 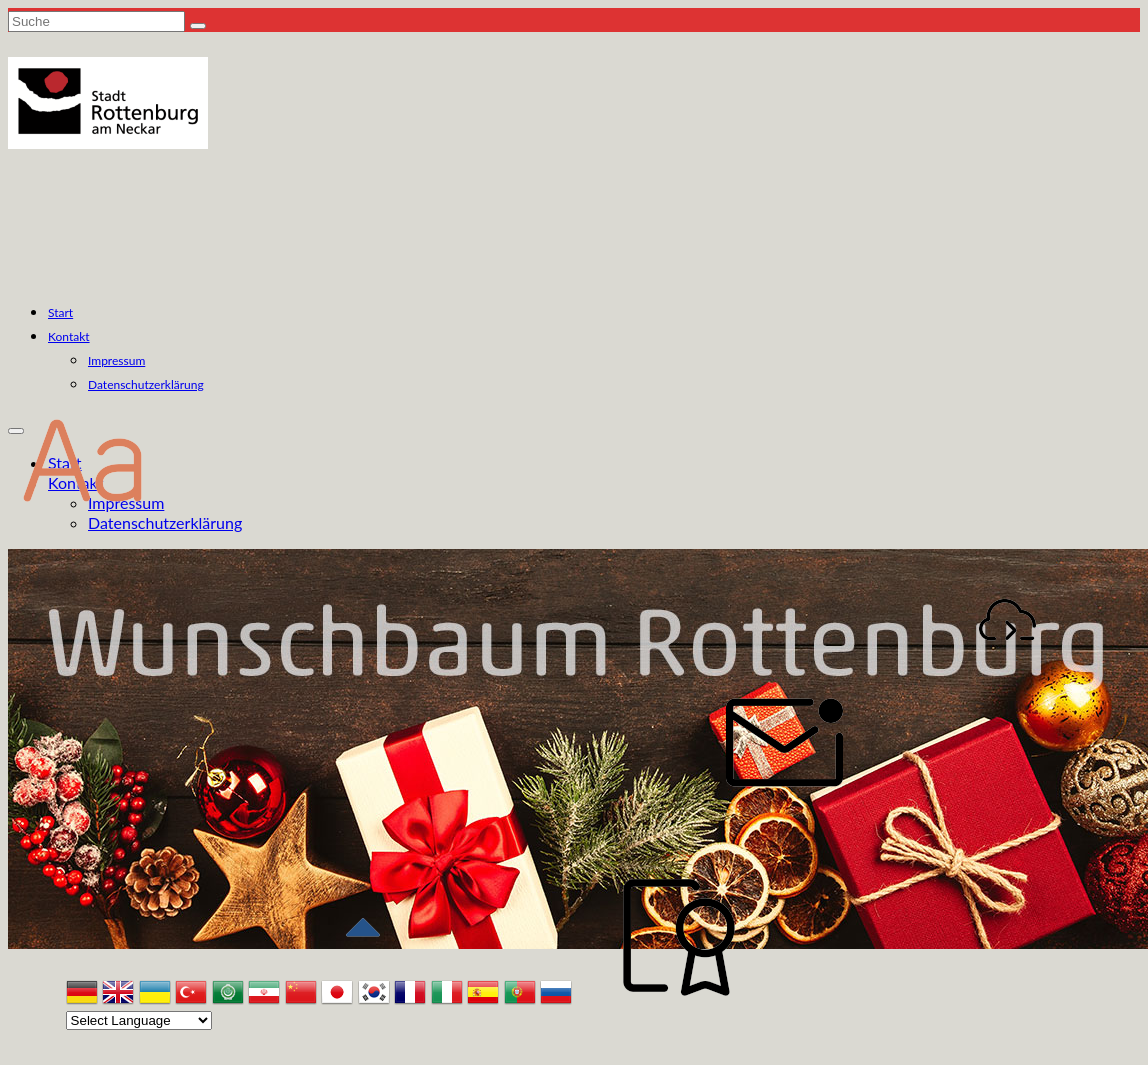 What do you see at coordinates (82, 460) in the screenshot?
I see `adjust text formatting and font settings` at bounding box center [82, 460].